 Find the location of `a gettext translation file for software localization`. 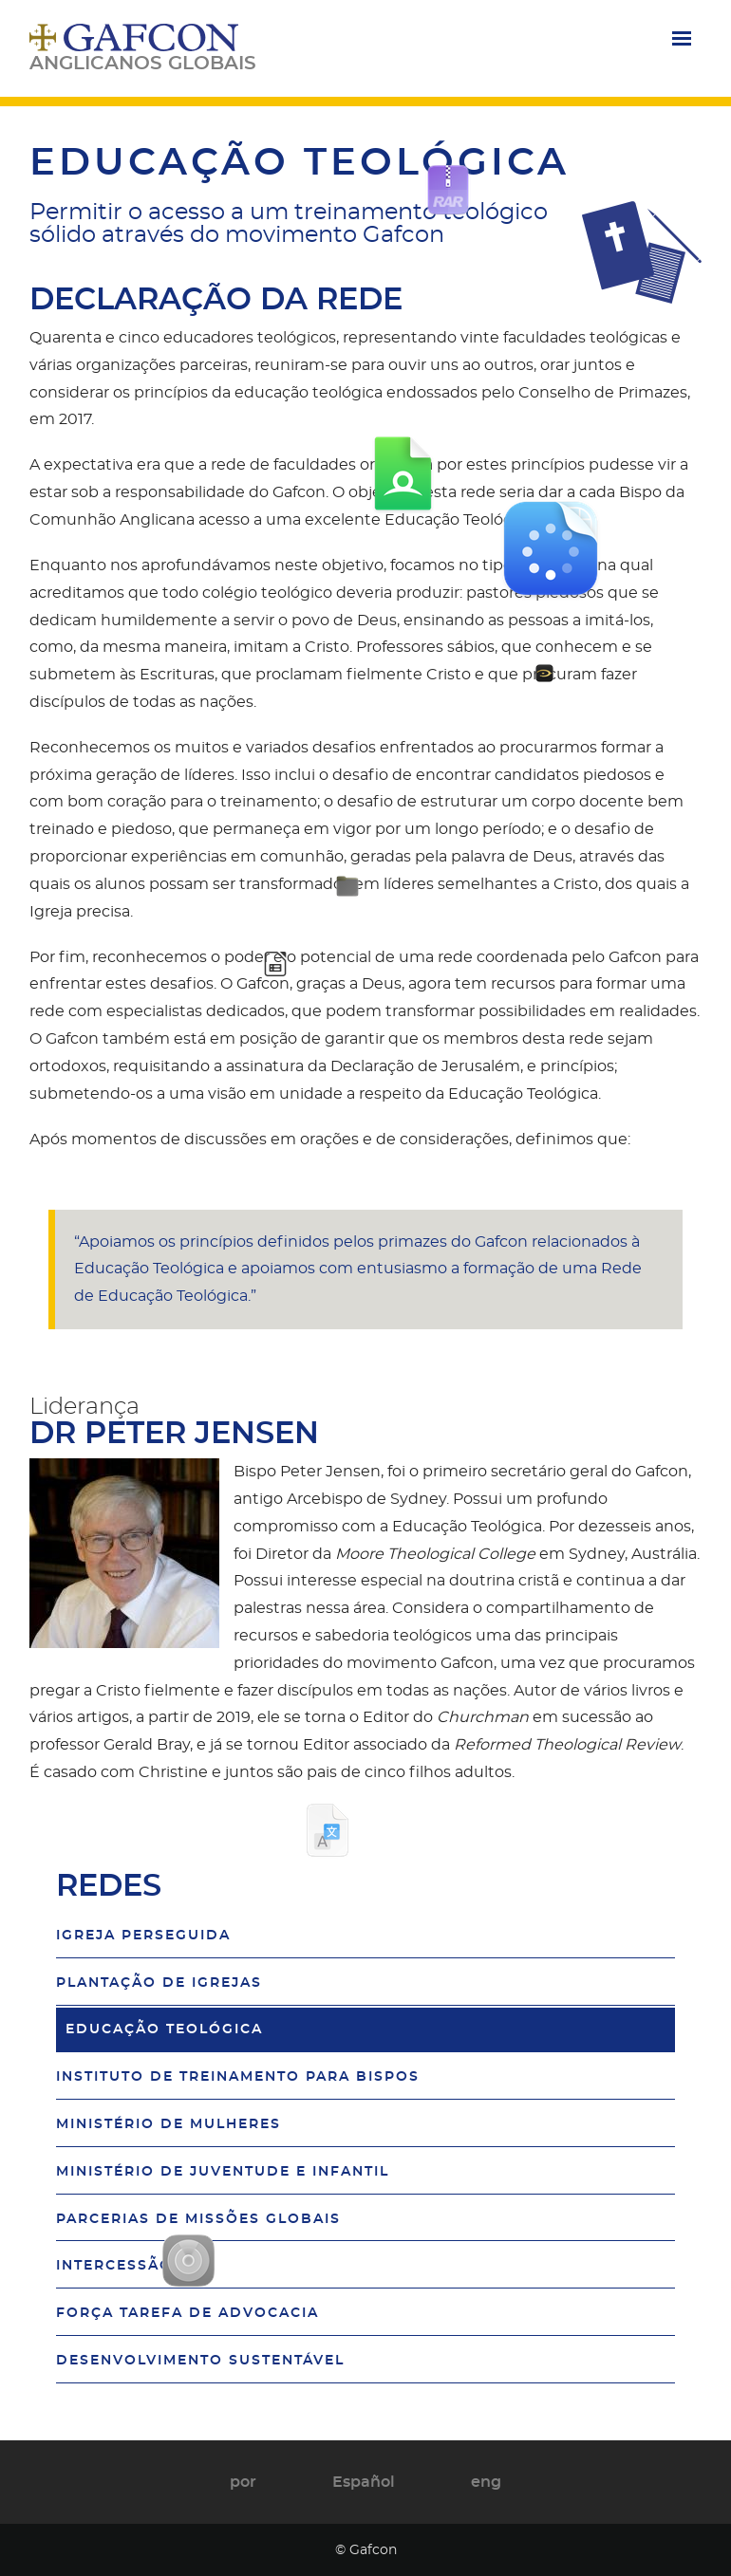

a gettext translation file for software localization is located at coordinates (328, 1830).